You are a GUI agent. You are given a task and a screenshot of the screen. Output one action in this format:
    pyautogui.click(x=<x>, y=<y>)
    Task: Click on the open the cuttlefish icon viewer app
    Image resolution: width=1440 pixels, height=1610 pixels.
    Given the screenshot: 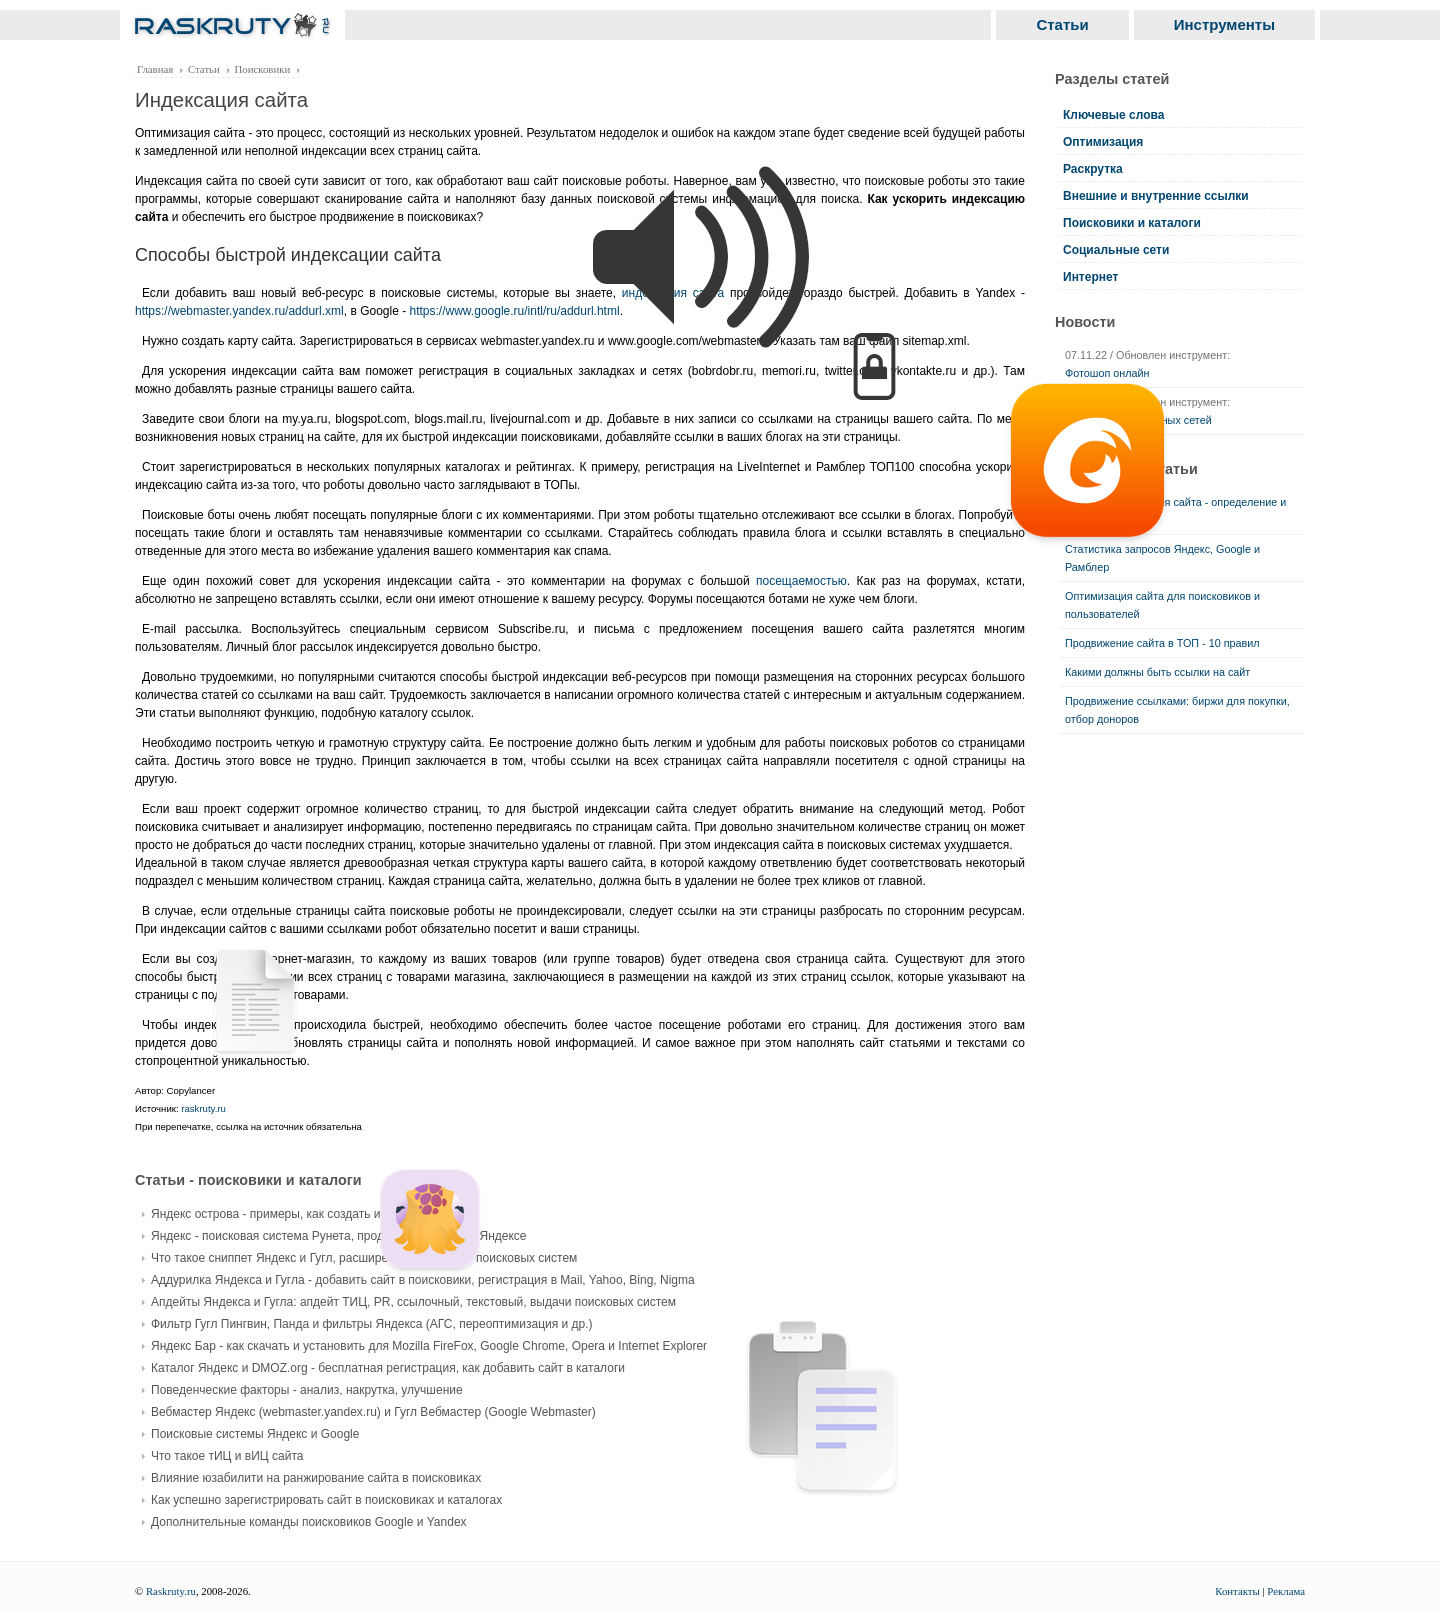 What is the action you would take?
    pyautogui.click(x=430, y=1219)
    